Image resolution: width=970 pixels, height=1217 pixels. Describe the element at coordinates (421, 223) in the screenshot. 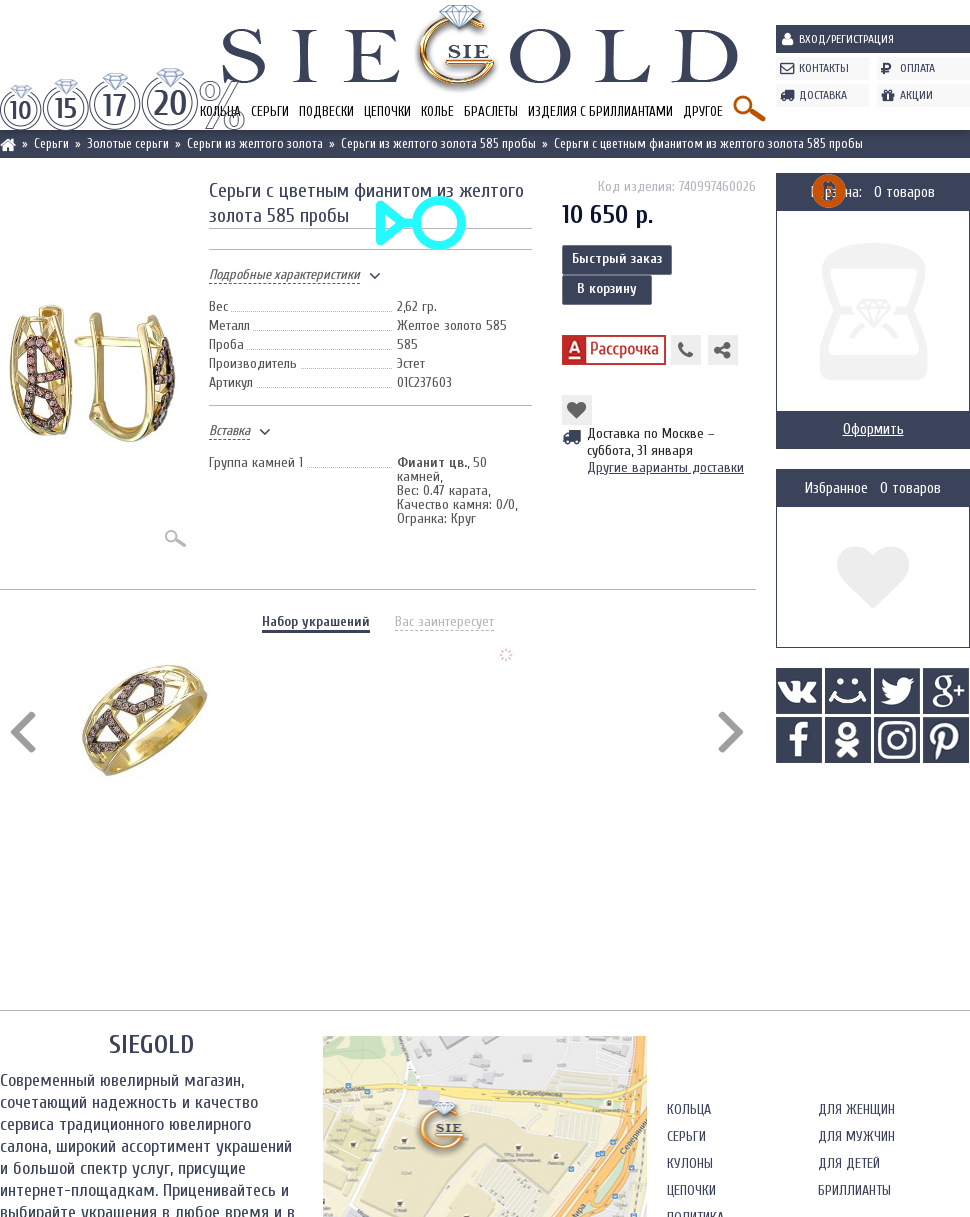

I see `select third gender or non-binary option` at that location.